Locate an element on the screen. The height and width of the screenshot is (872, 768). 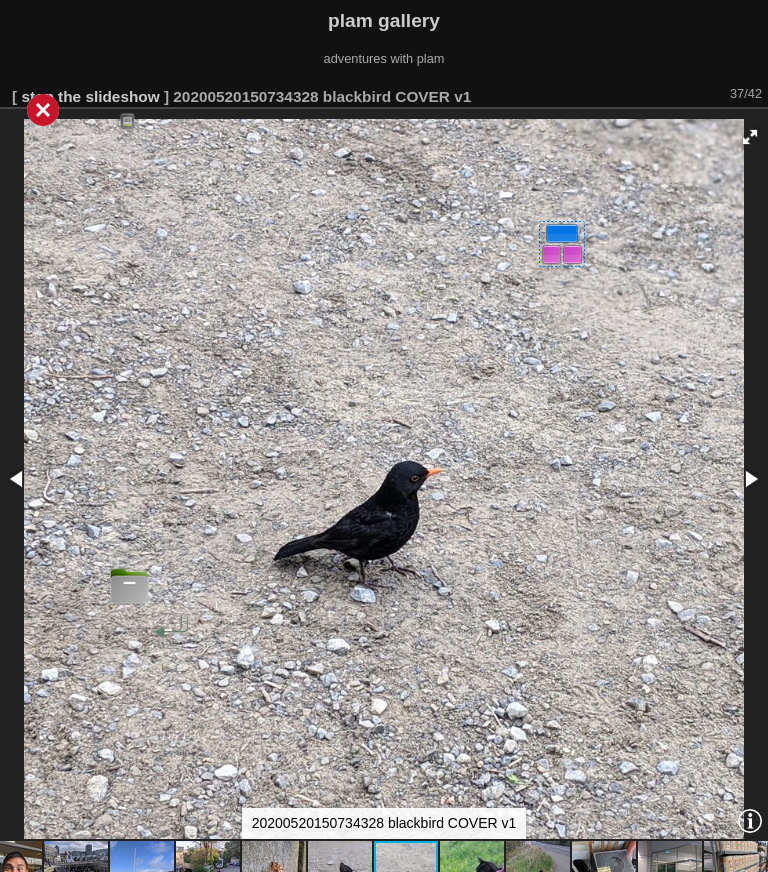
select all items in the current view is located at coordinates (562, 244).